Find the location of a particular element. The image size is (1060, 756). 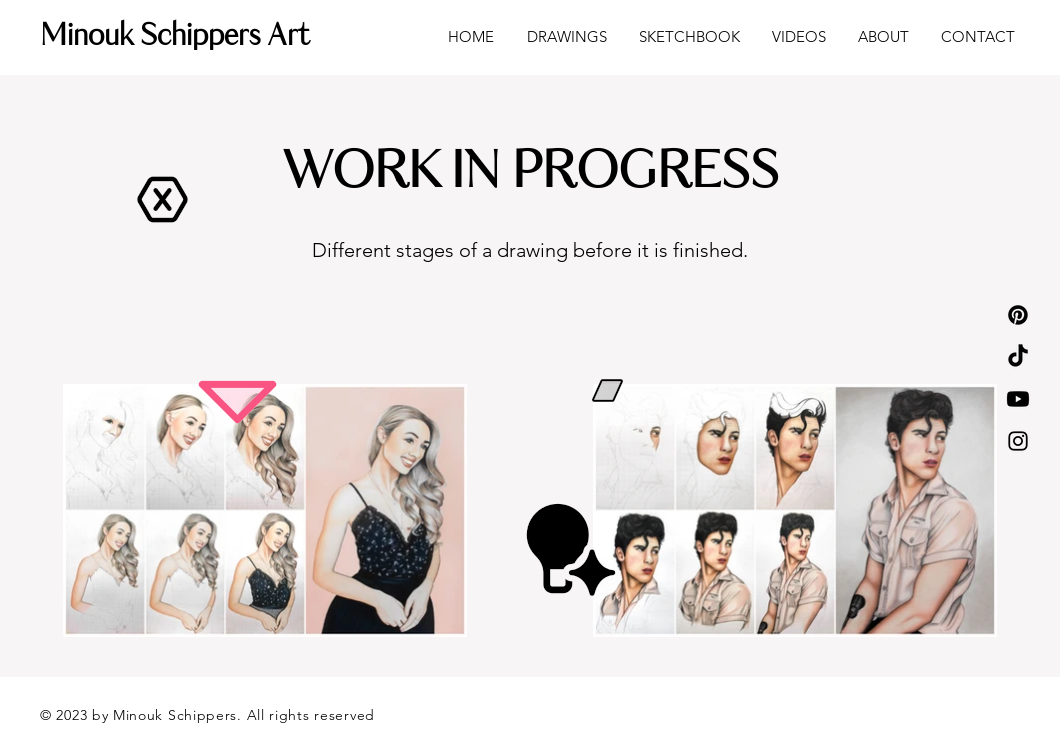

xamarin development platform logo is located at coordinates (162, 199).